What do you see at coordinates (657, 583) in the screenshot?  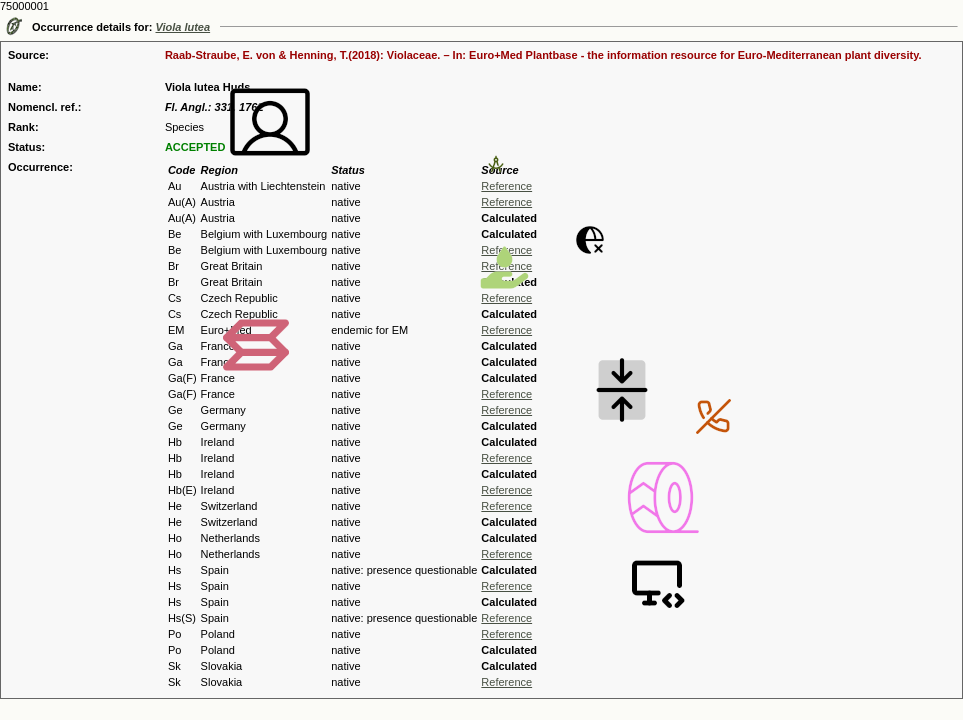 I see `access desktop development environment` at bounding box center [657, 583].